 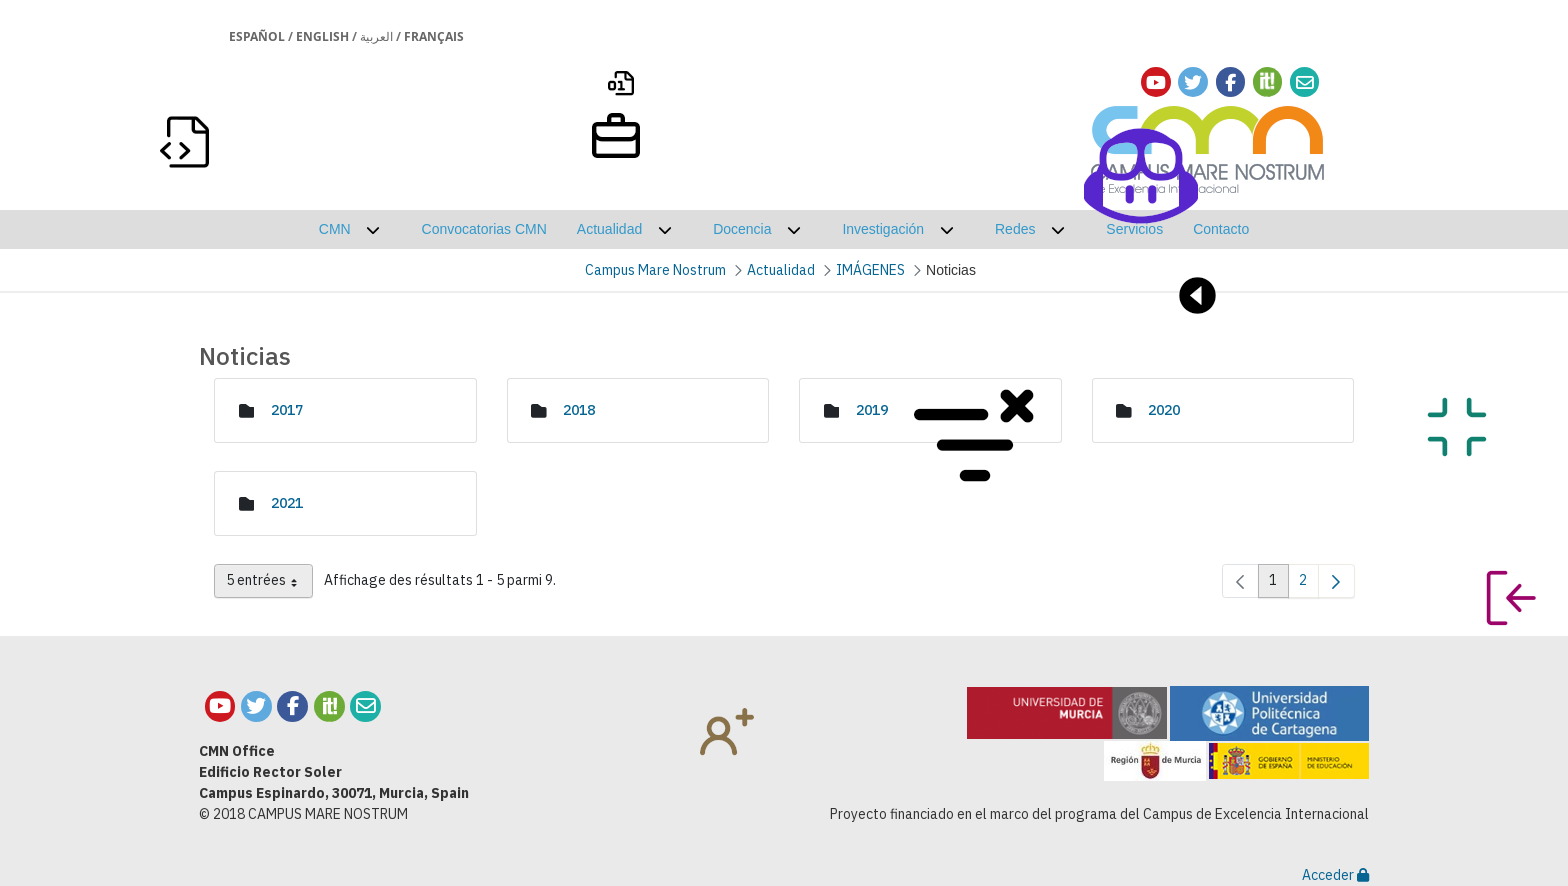 I want to click on go back to the previous screen, so click(x=1197, y=295).